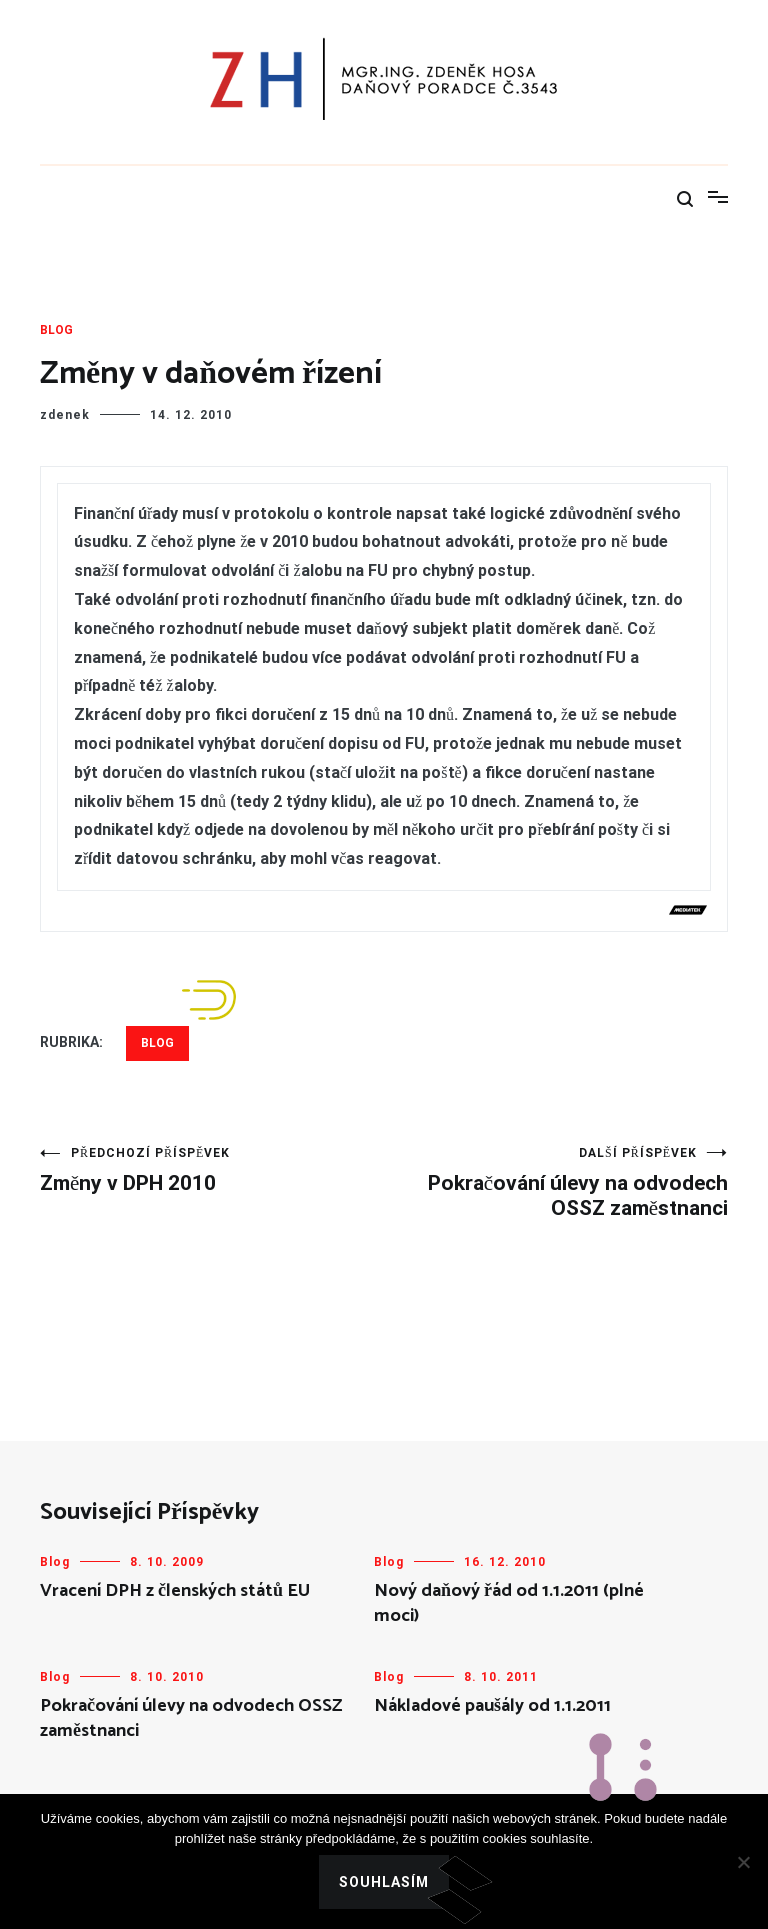 The width and height of the screenshot is (768, 1929). I want to click on MediaTek company logo, so click(688, 910).